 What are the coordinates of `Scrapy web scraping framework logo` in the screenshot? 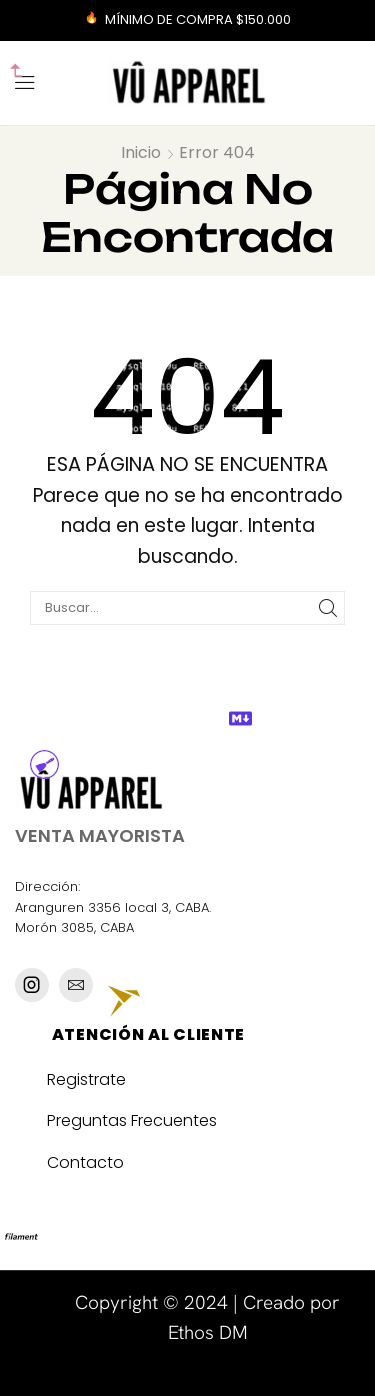 It's located at (44, 764).